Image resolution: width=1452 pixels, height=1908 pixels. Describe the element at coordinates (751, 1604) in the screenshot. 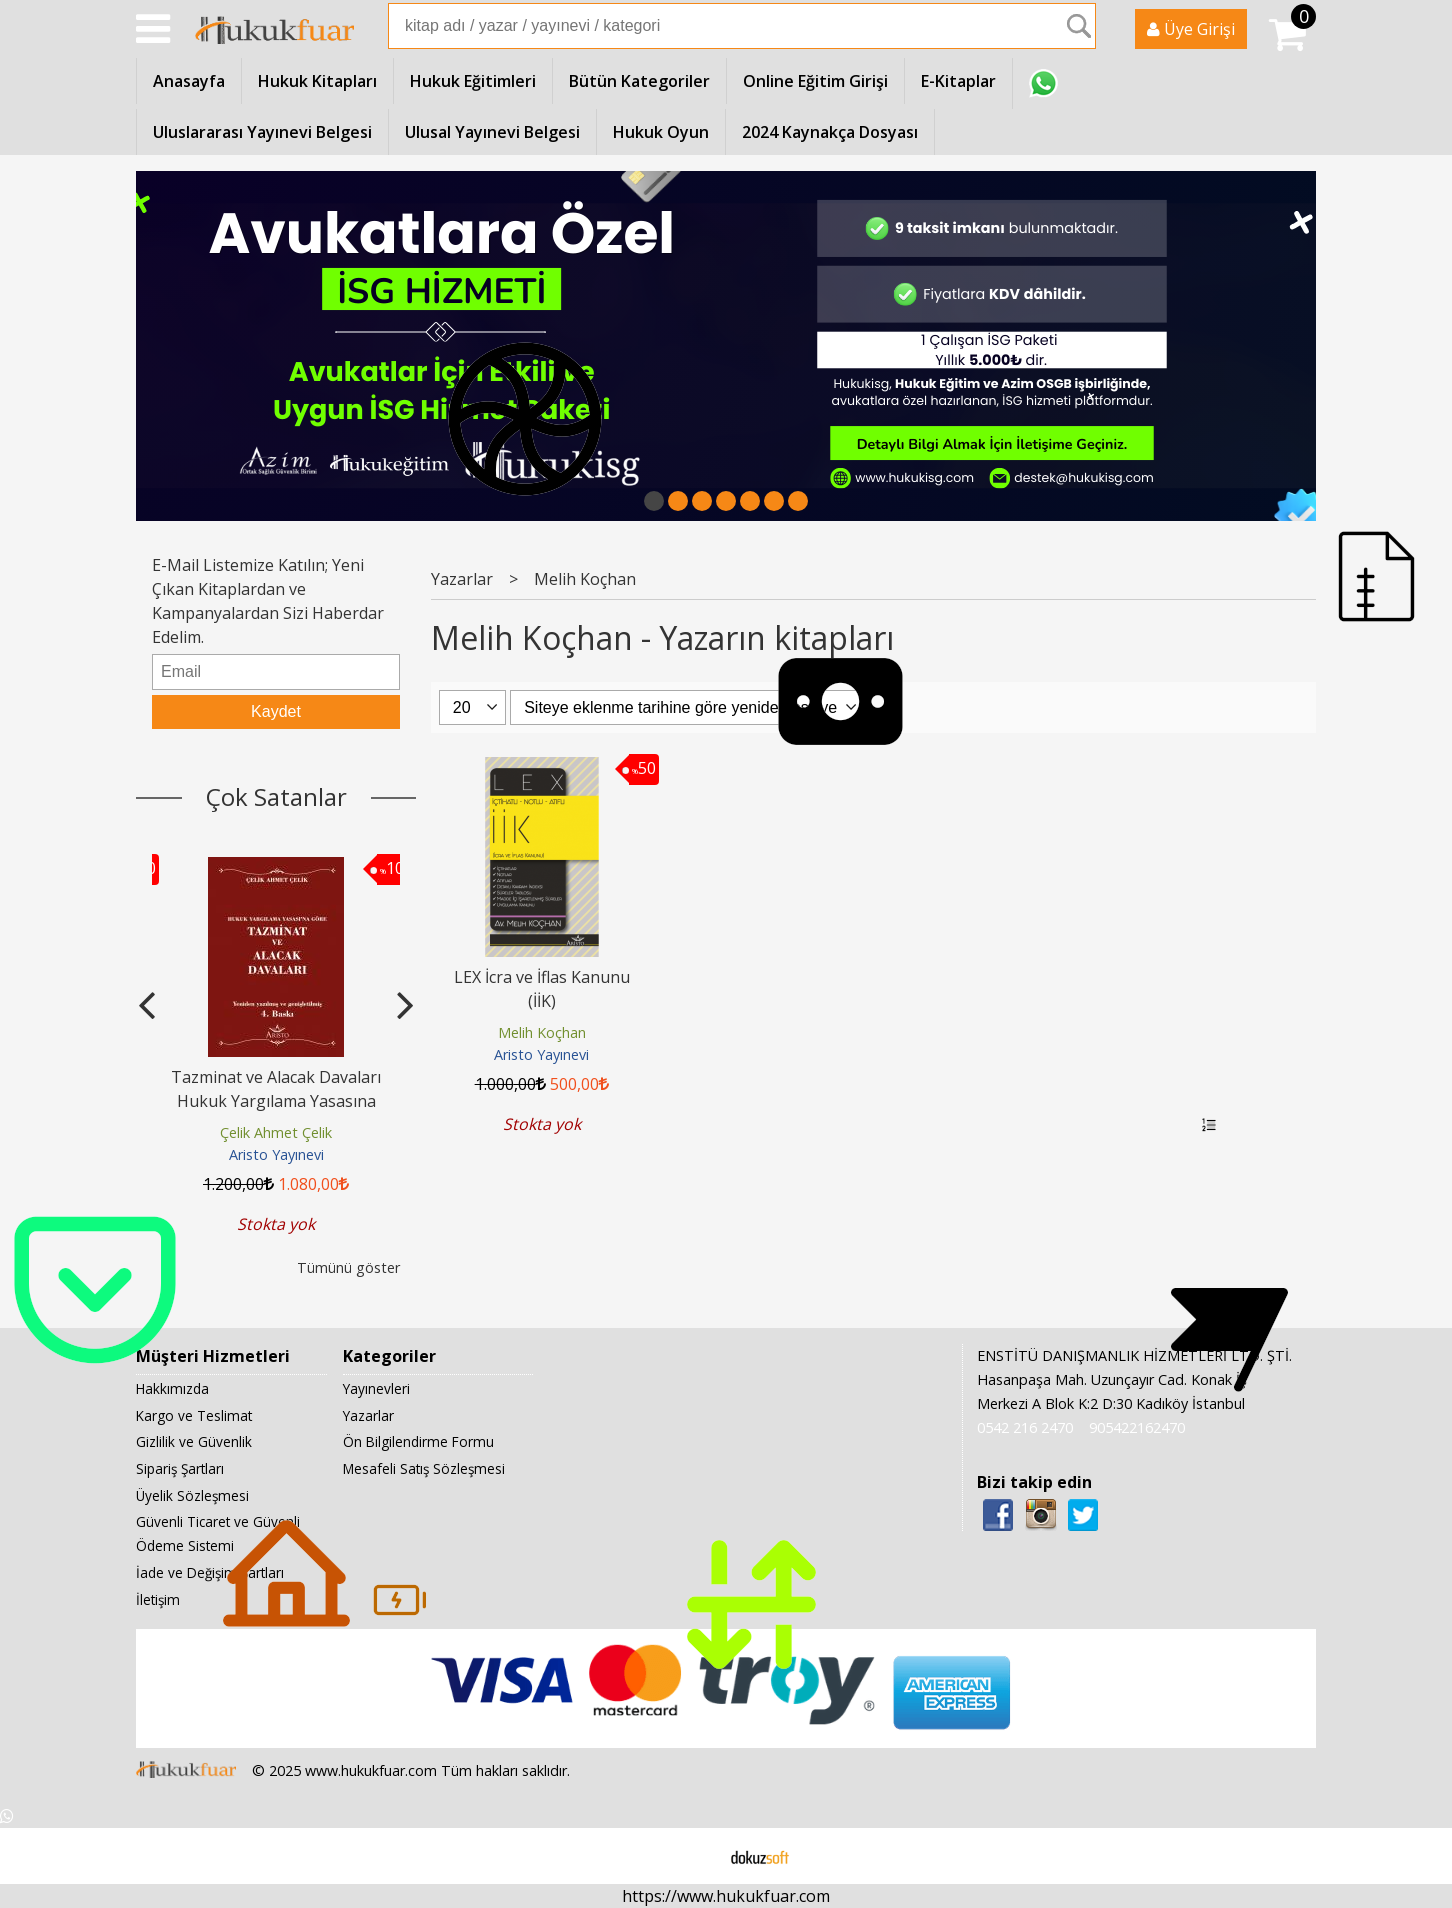

I see `swap or exchange items between two lists` at that location.